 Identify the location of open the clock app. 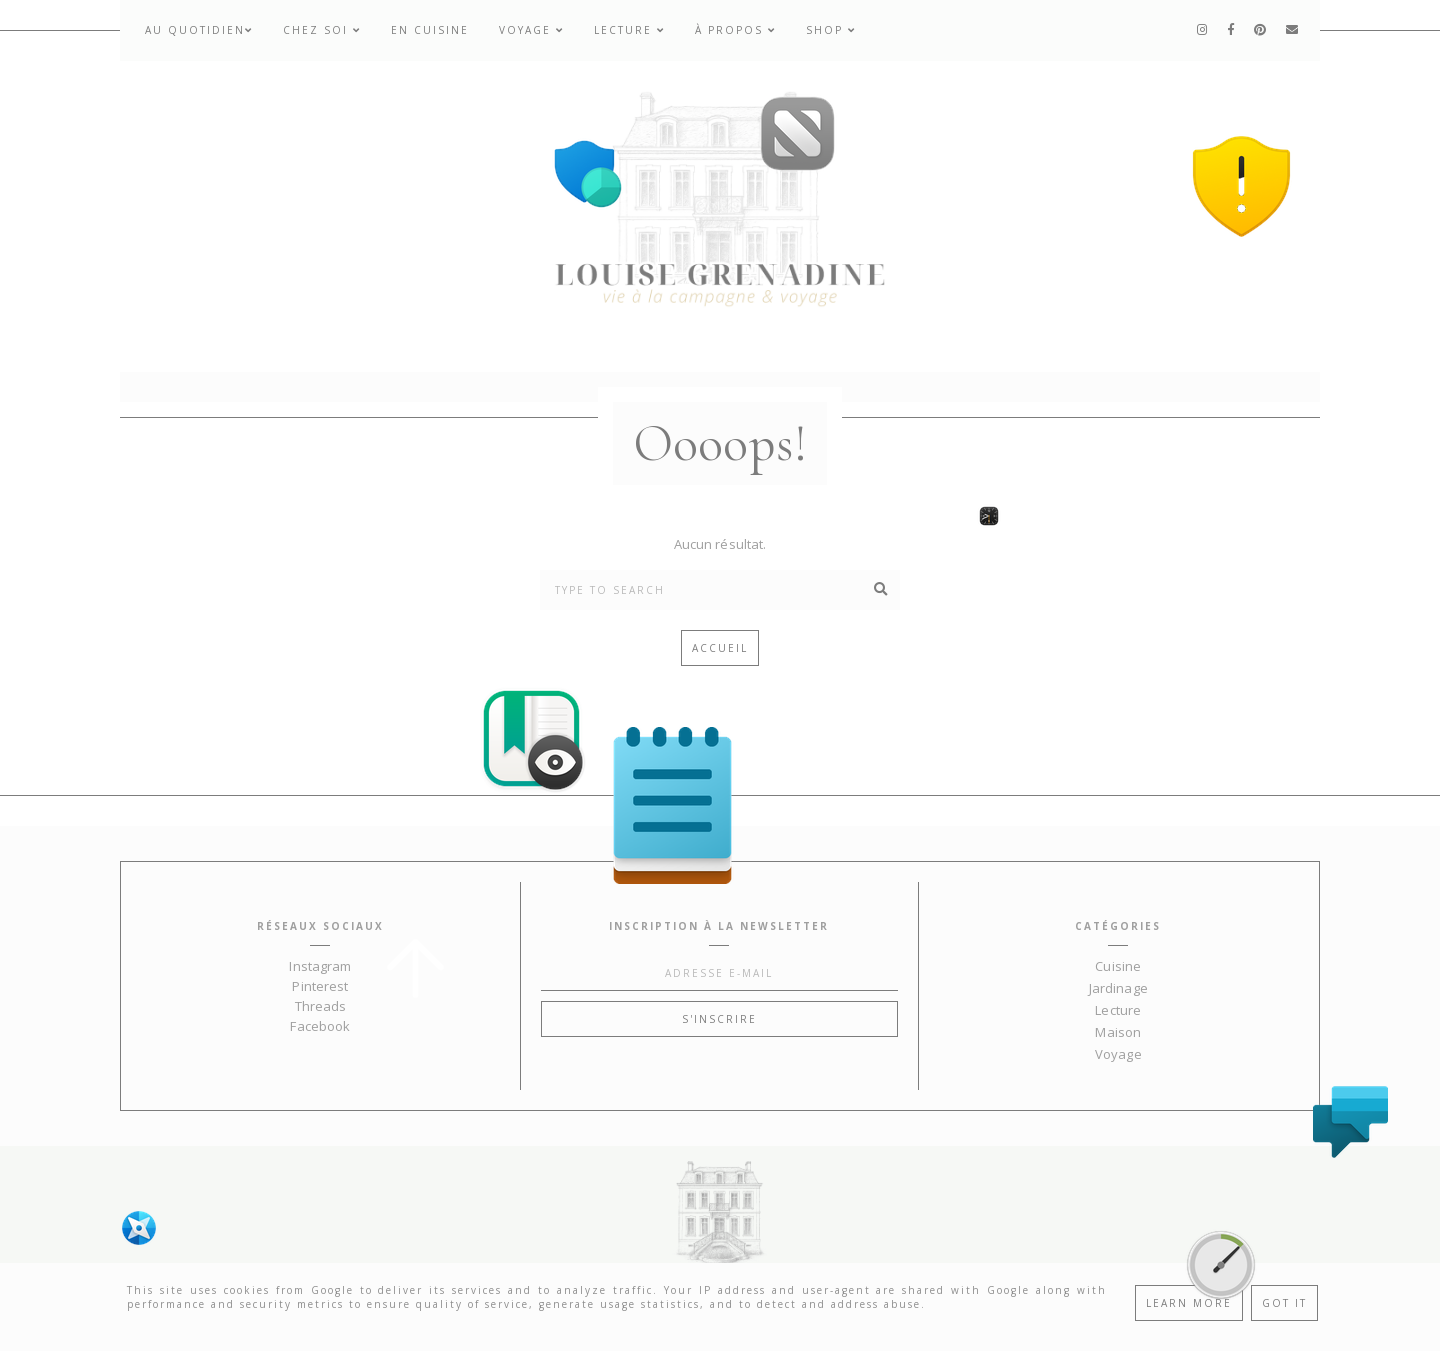
(989, 516).